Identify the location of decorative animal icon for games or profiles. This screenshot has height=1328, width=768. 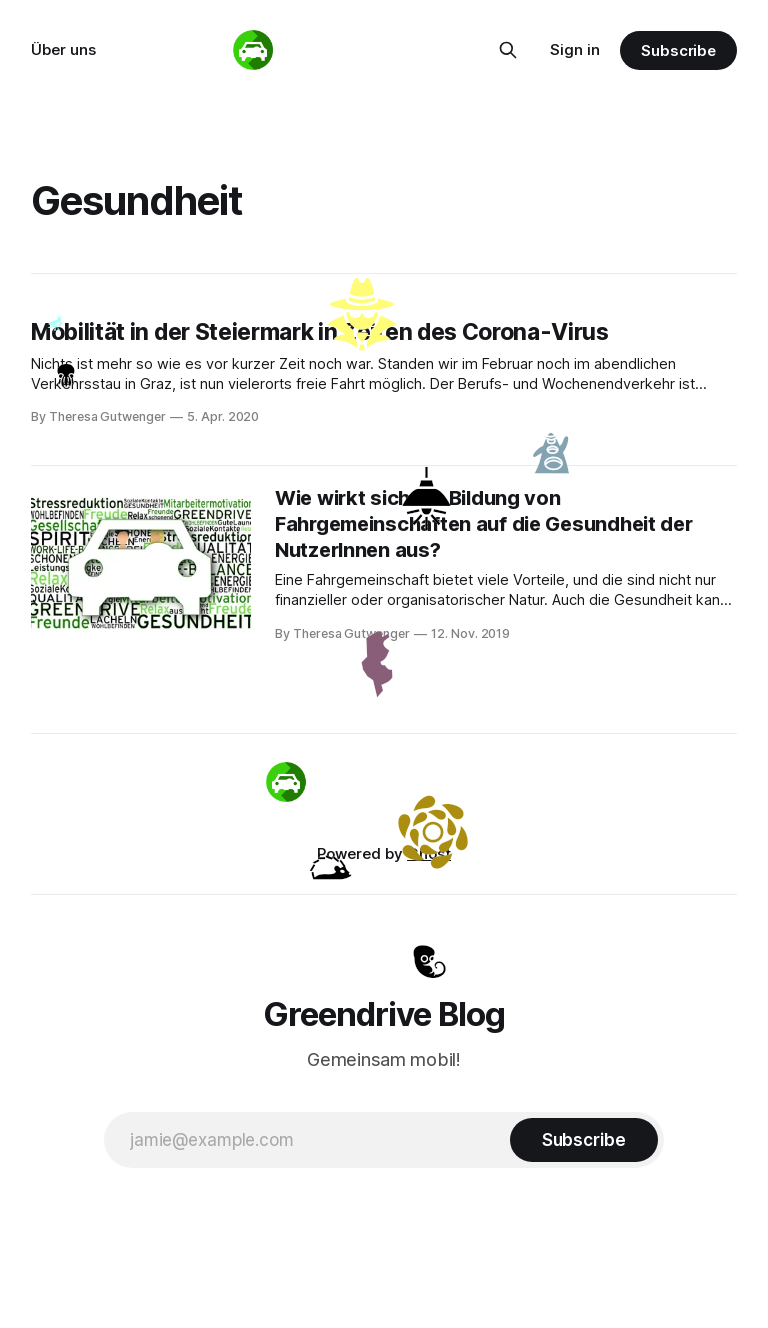
(330, 867).